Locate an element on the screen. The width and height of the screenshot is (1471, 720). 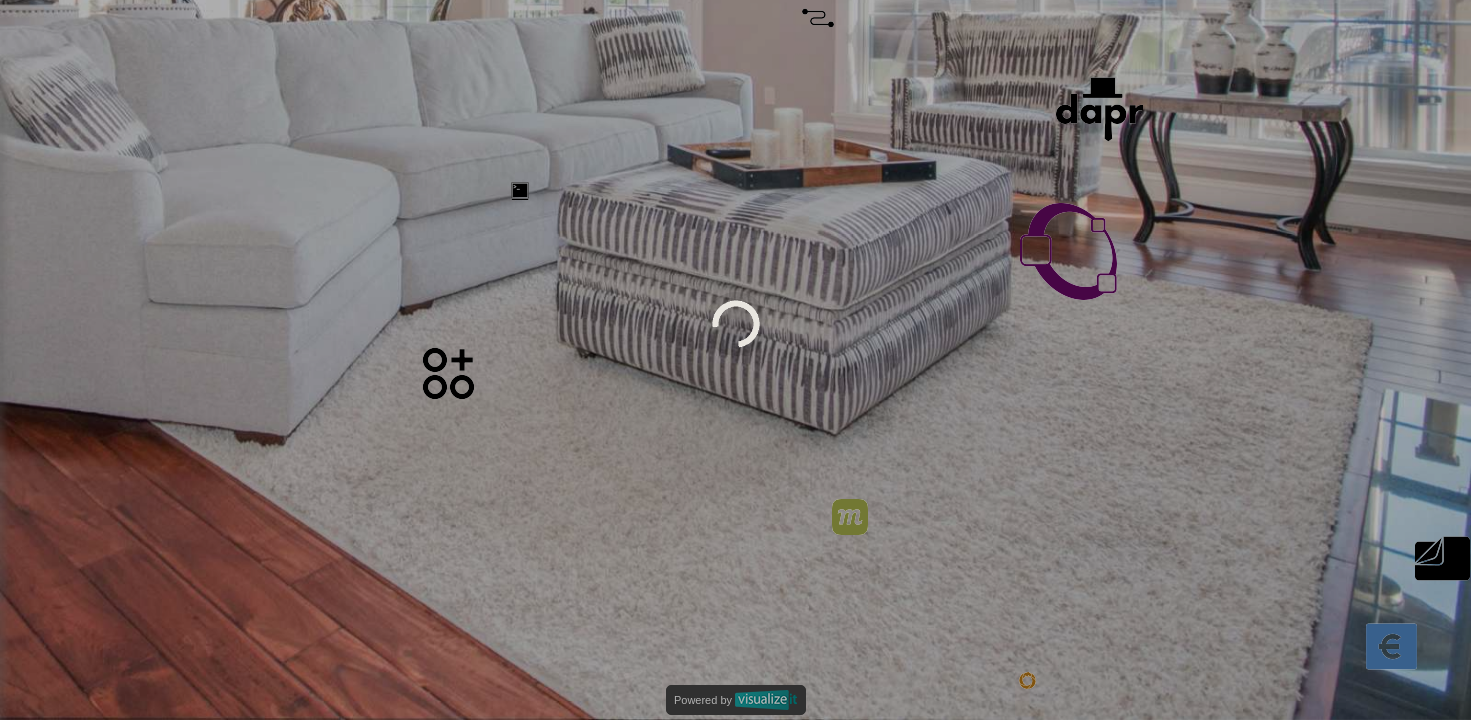
open moqups wireframing and prototyping tool is located at coordinates (850, 517).